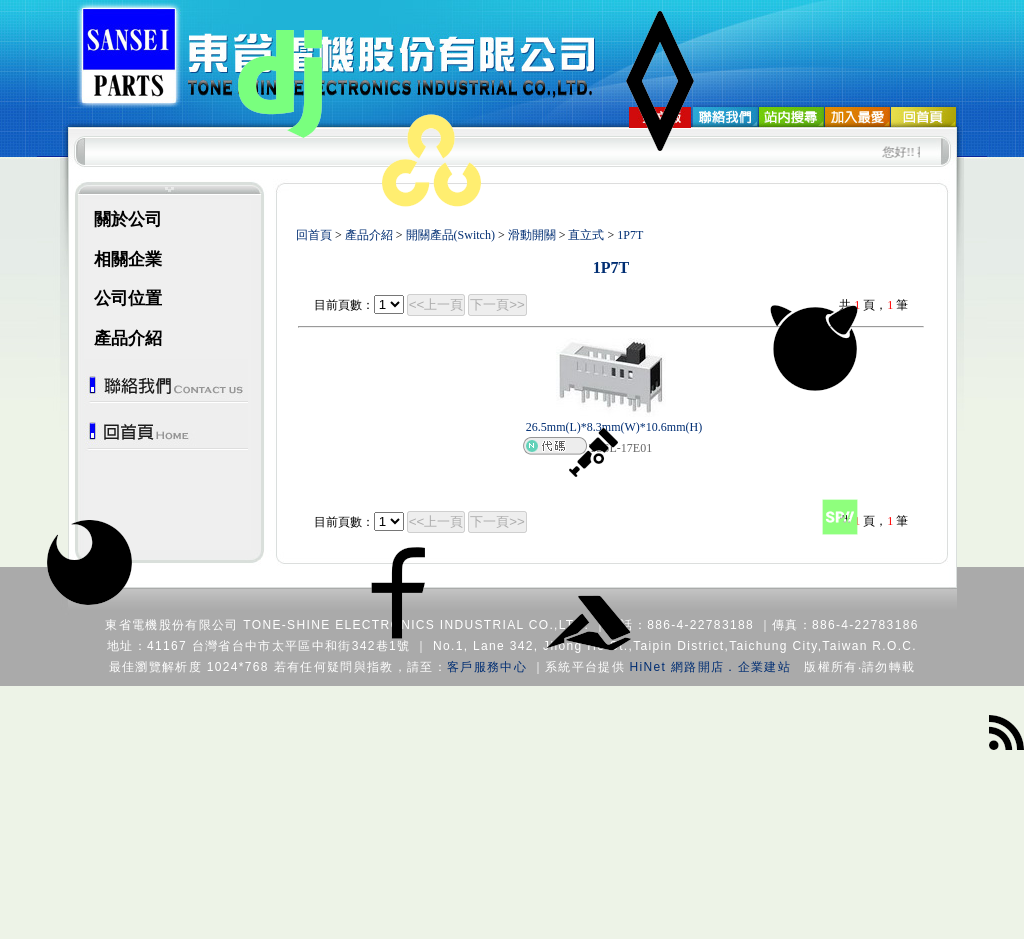  I want to click on private division game publisher logo, so click(660, 81).